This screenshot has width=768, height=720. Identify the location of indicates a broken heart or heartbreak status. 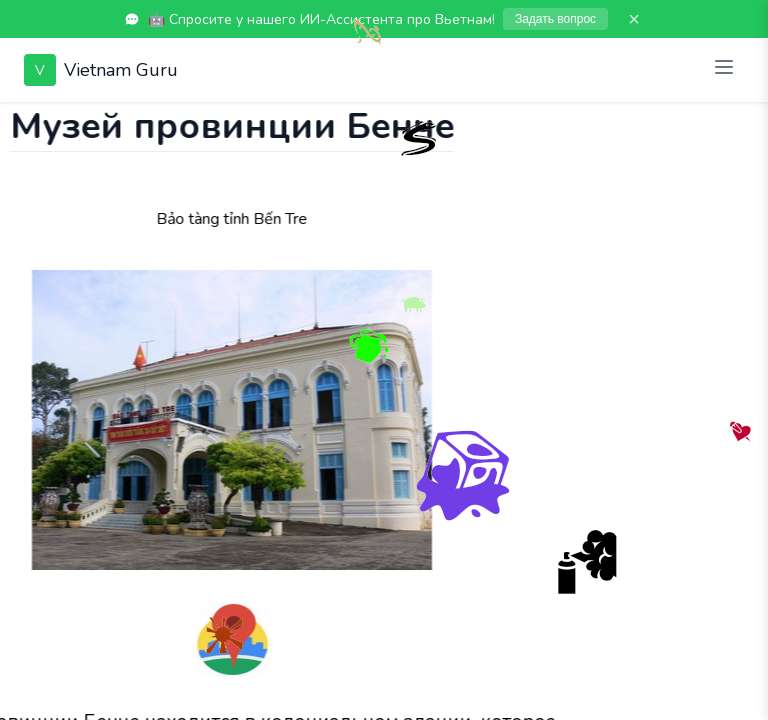
(740, 431).